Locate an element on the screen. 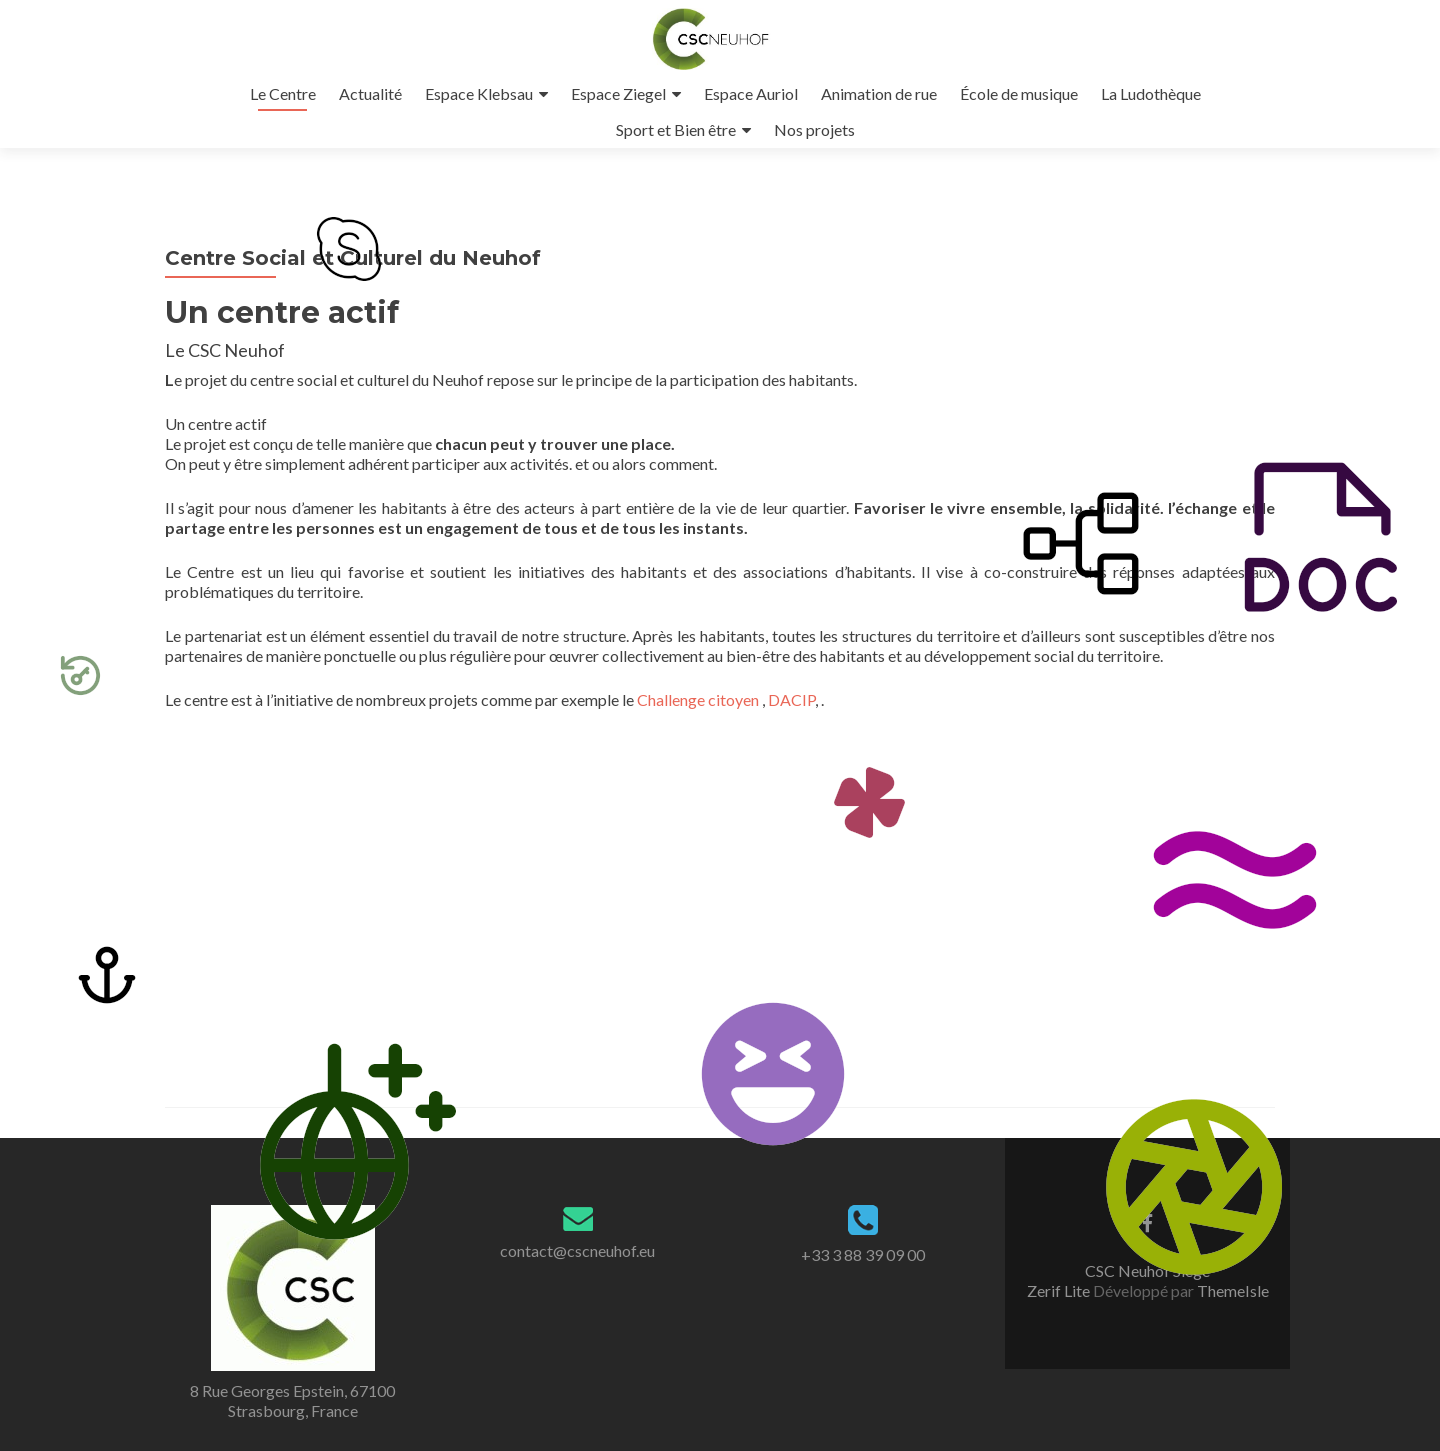 This screenshot has height=1451, width=1440. open skype app is located at coordinates (349, 249).